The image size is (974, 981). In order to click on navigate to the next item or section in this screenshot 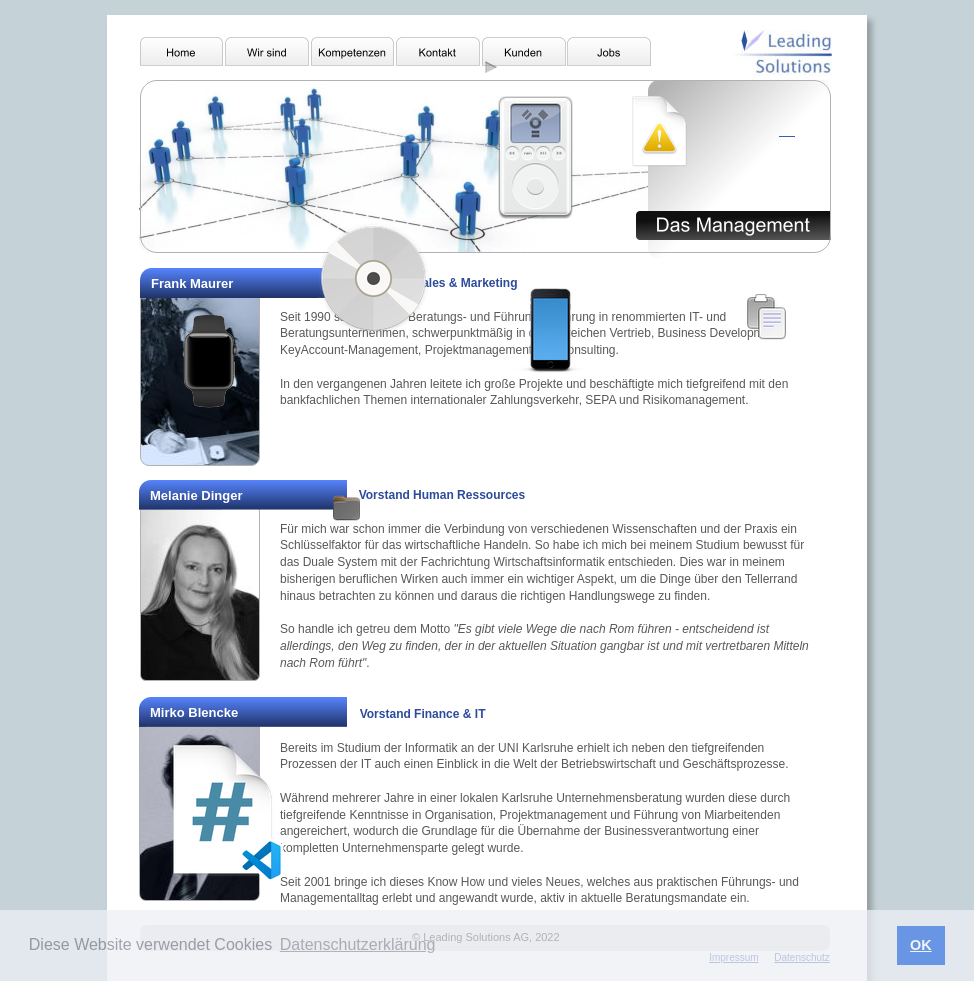, I will do `click(492, 68)`.